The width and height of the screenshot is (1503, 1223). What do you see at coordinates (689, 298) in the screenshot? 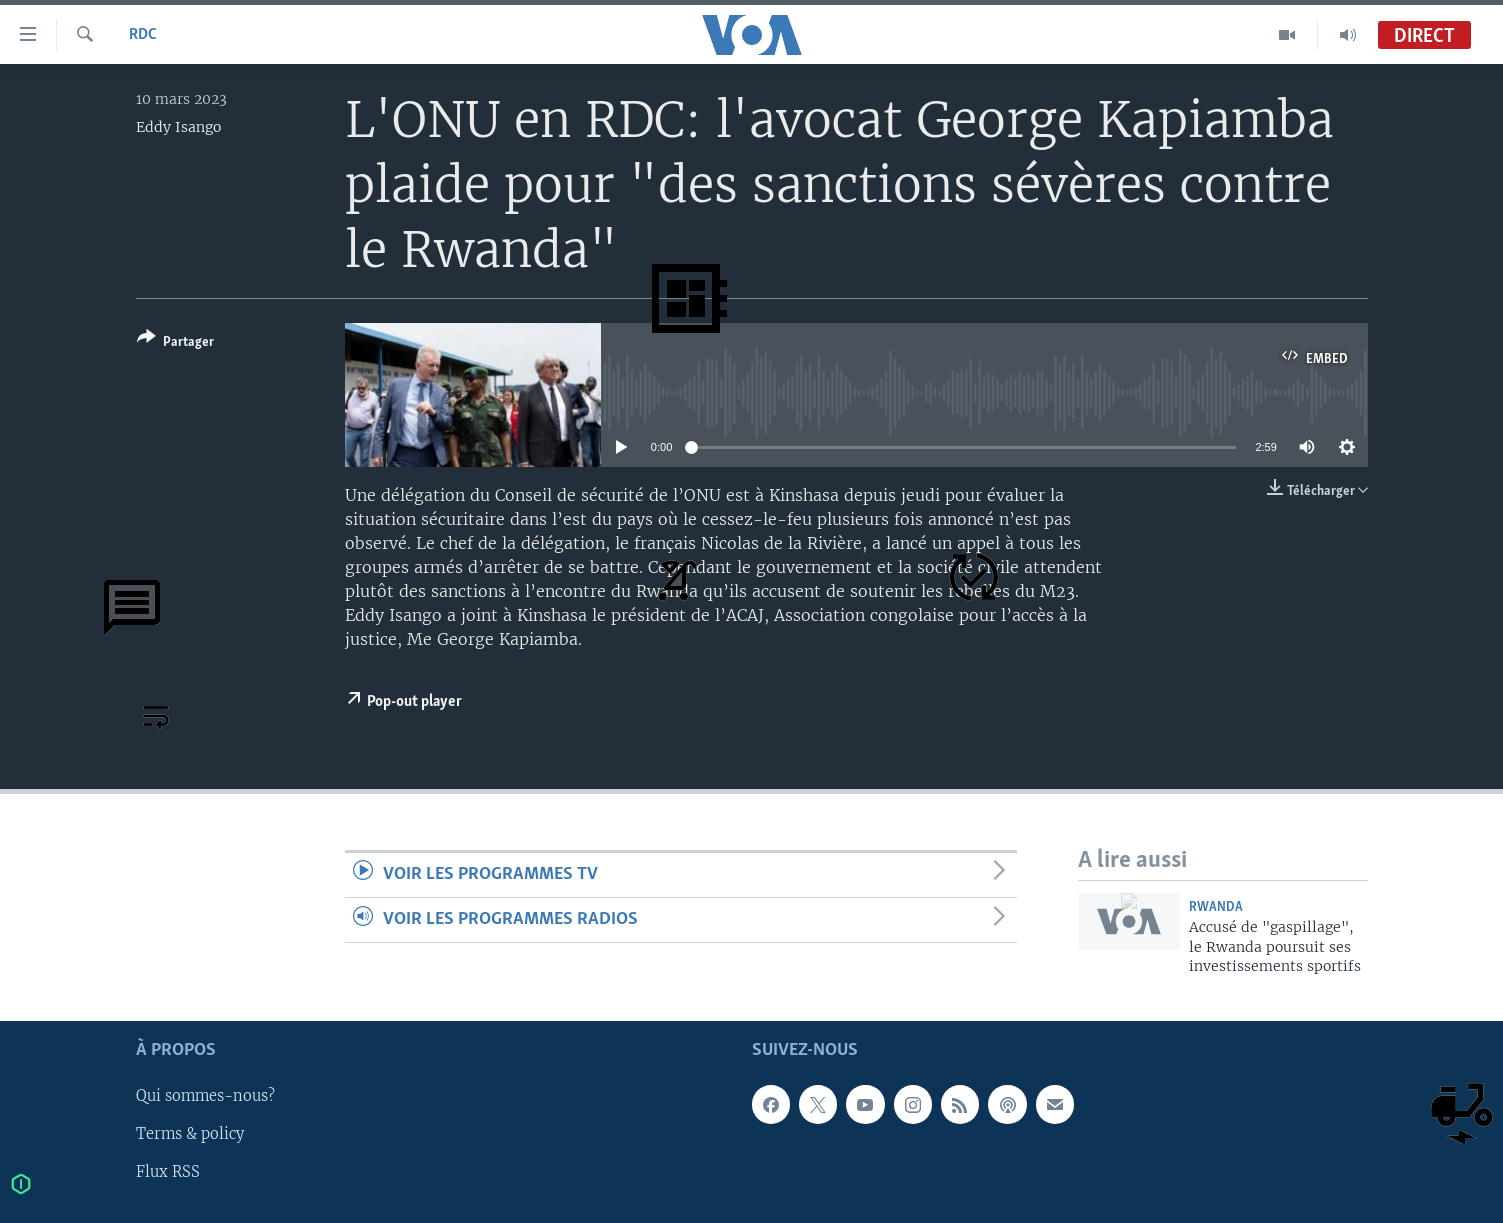
I see `access developer or hardware settings` at bounding box center [689, 298].